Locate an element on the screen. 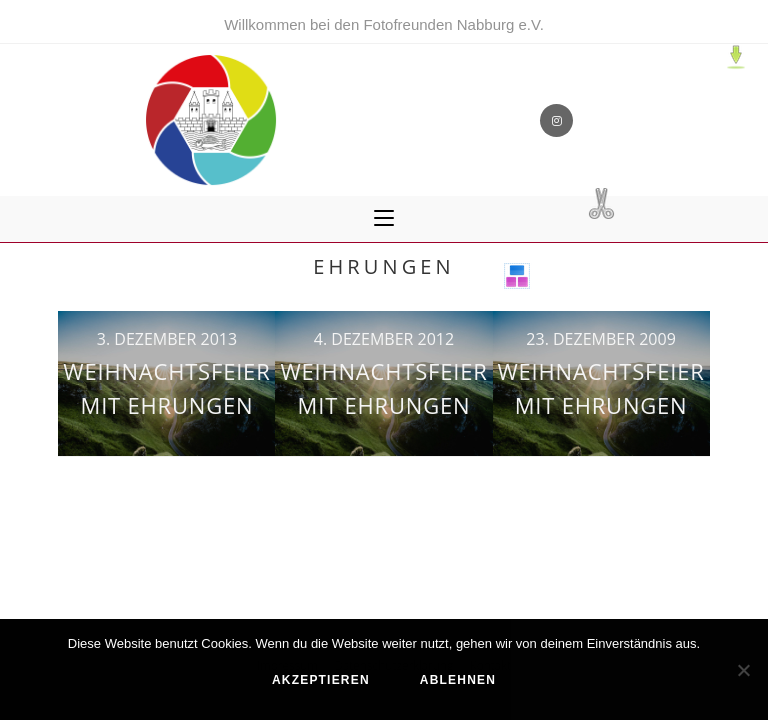 This screenshot has width=768, height=720. select all items in the current view is located at coordinates (517, 276).